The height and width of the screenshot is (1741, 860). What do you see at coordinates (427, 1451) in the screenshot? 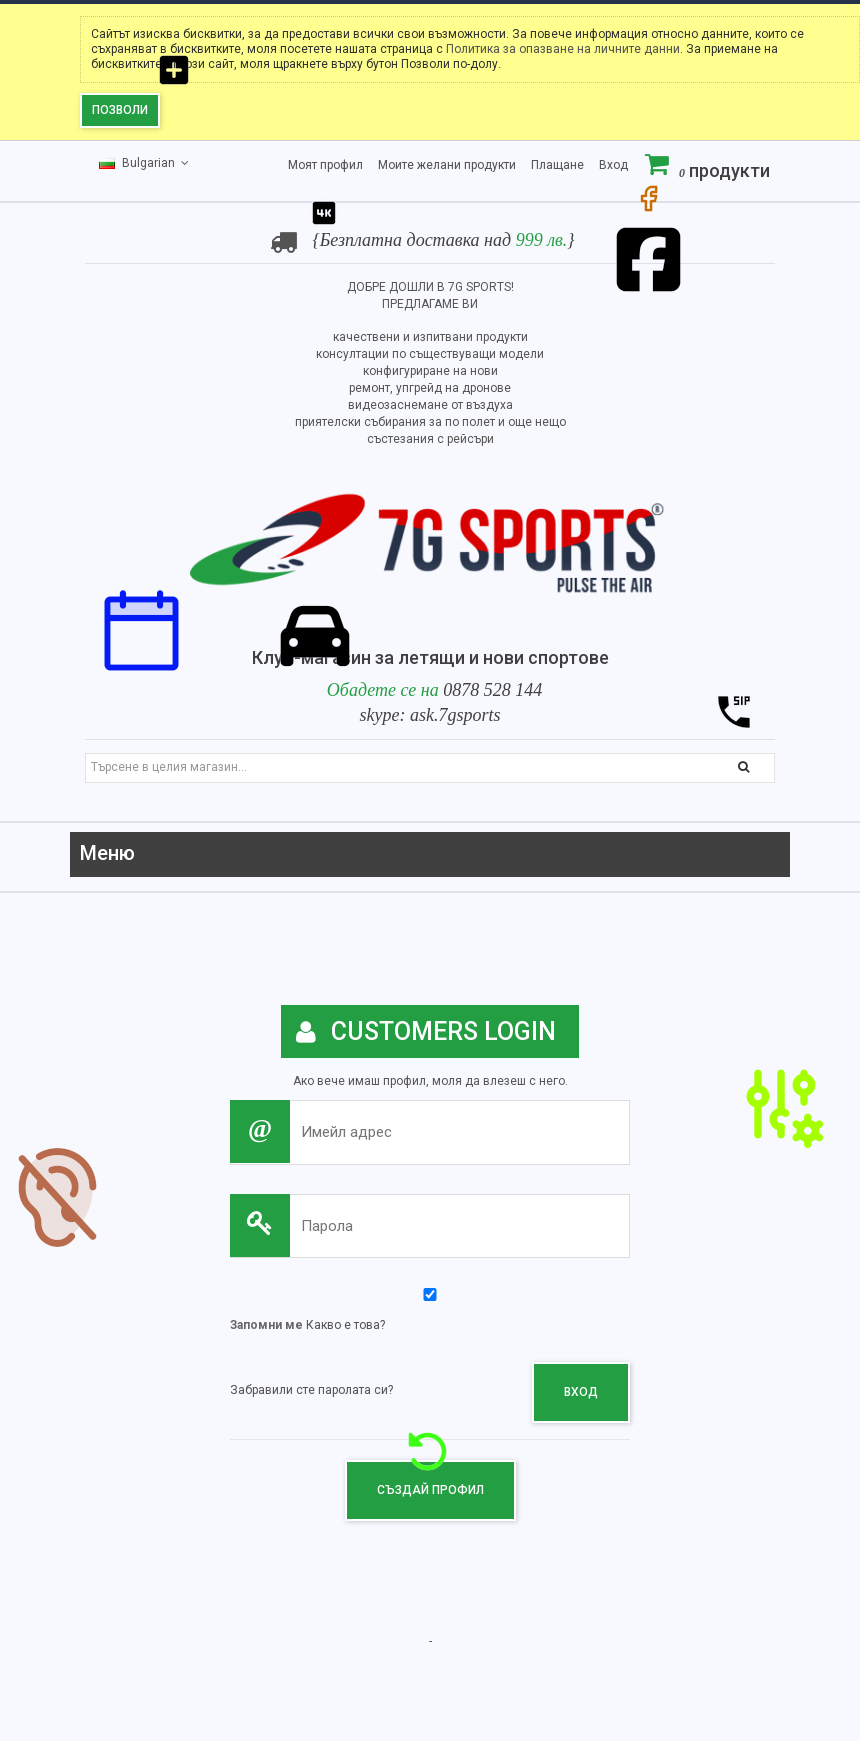
I see `undo last action` at bounding box center [427, 1451].